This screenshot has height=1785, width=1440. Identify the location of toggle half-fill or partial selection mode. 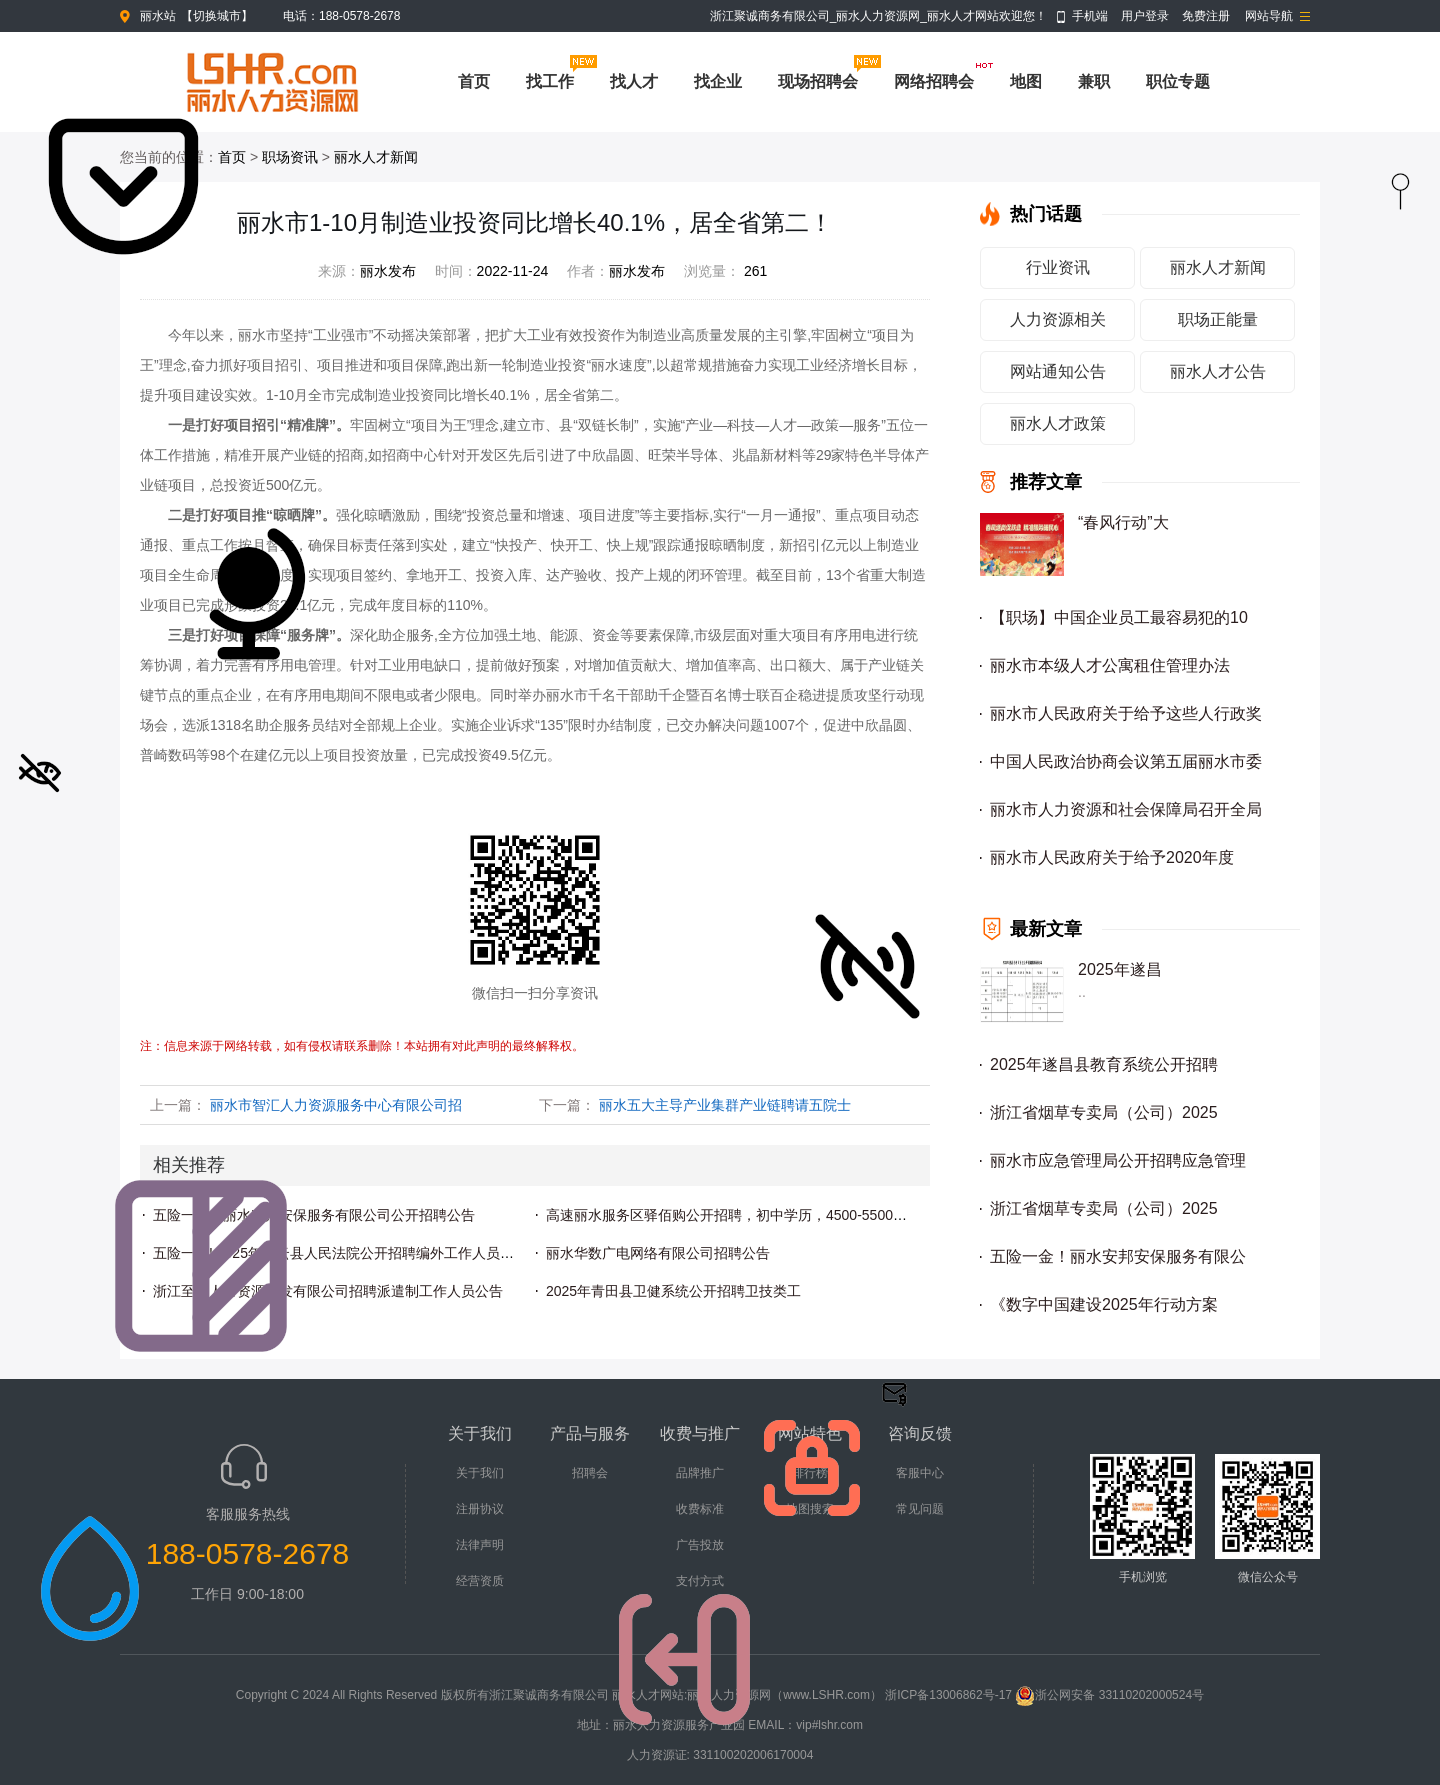
(201, 1266).